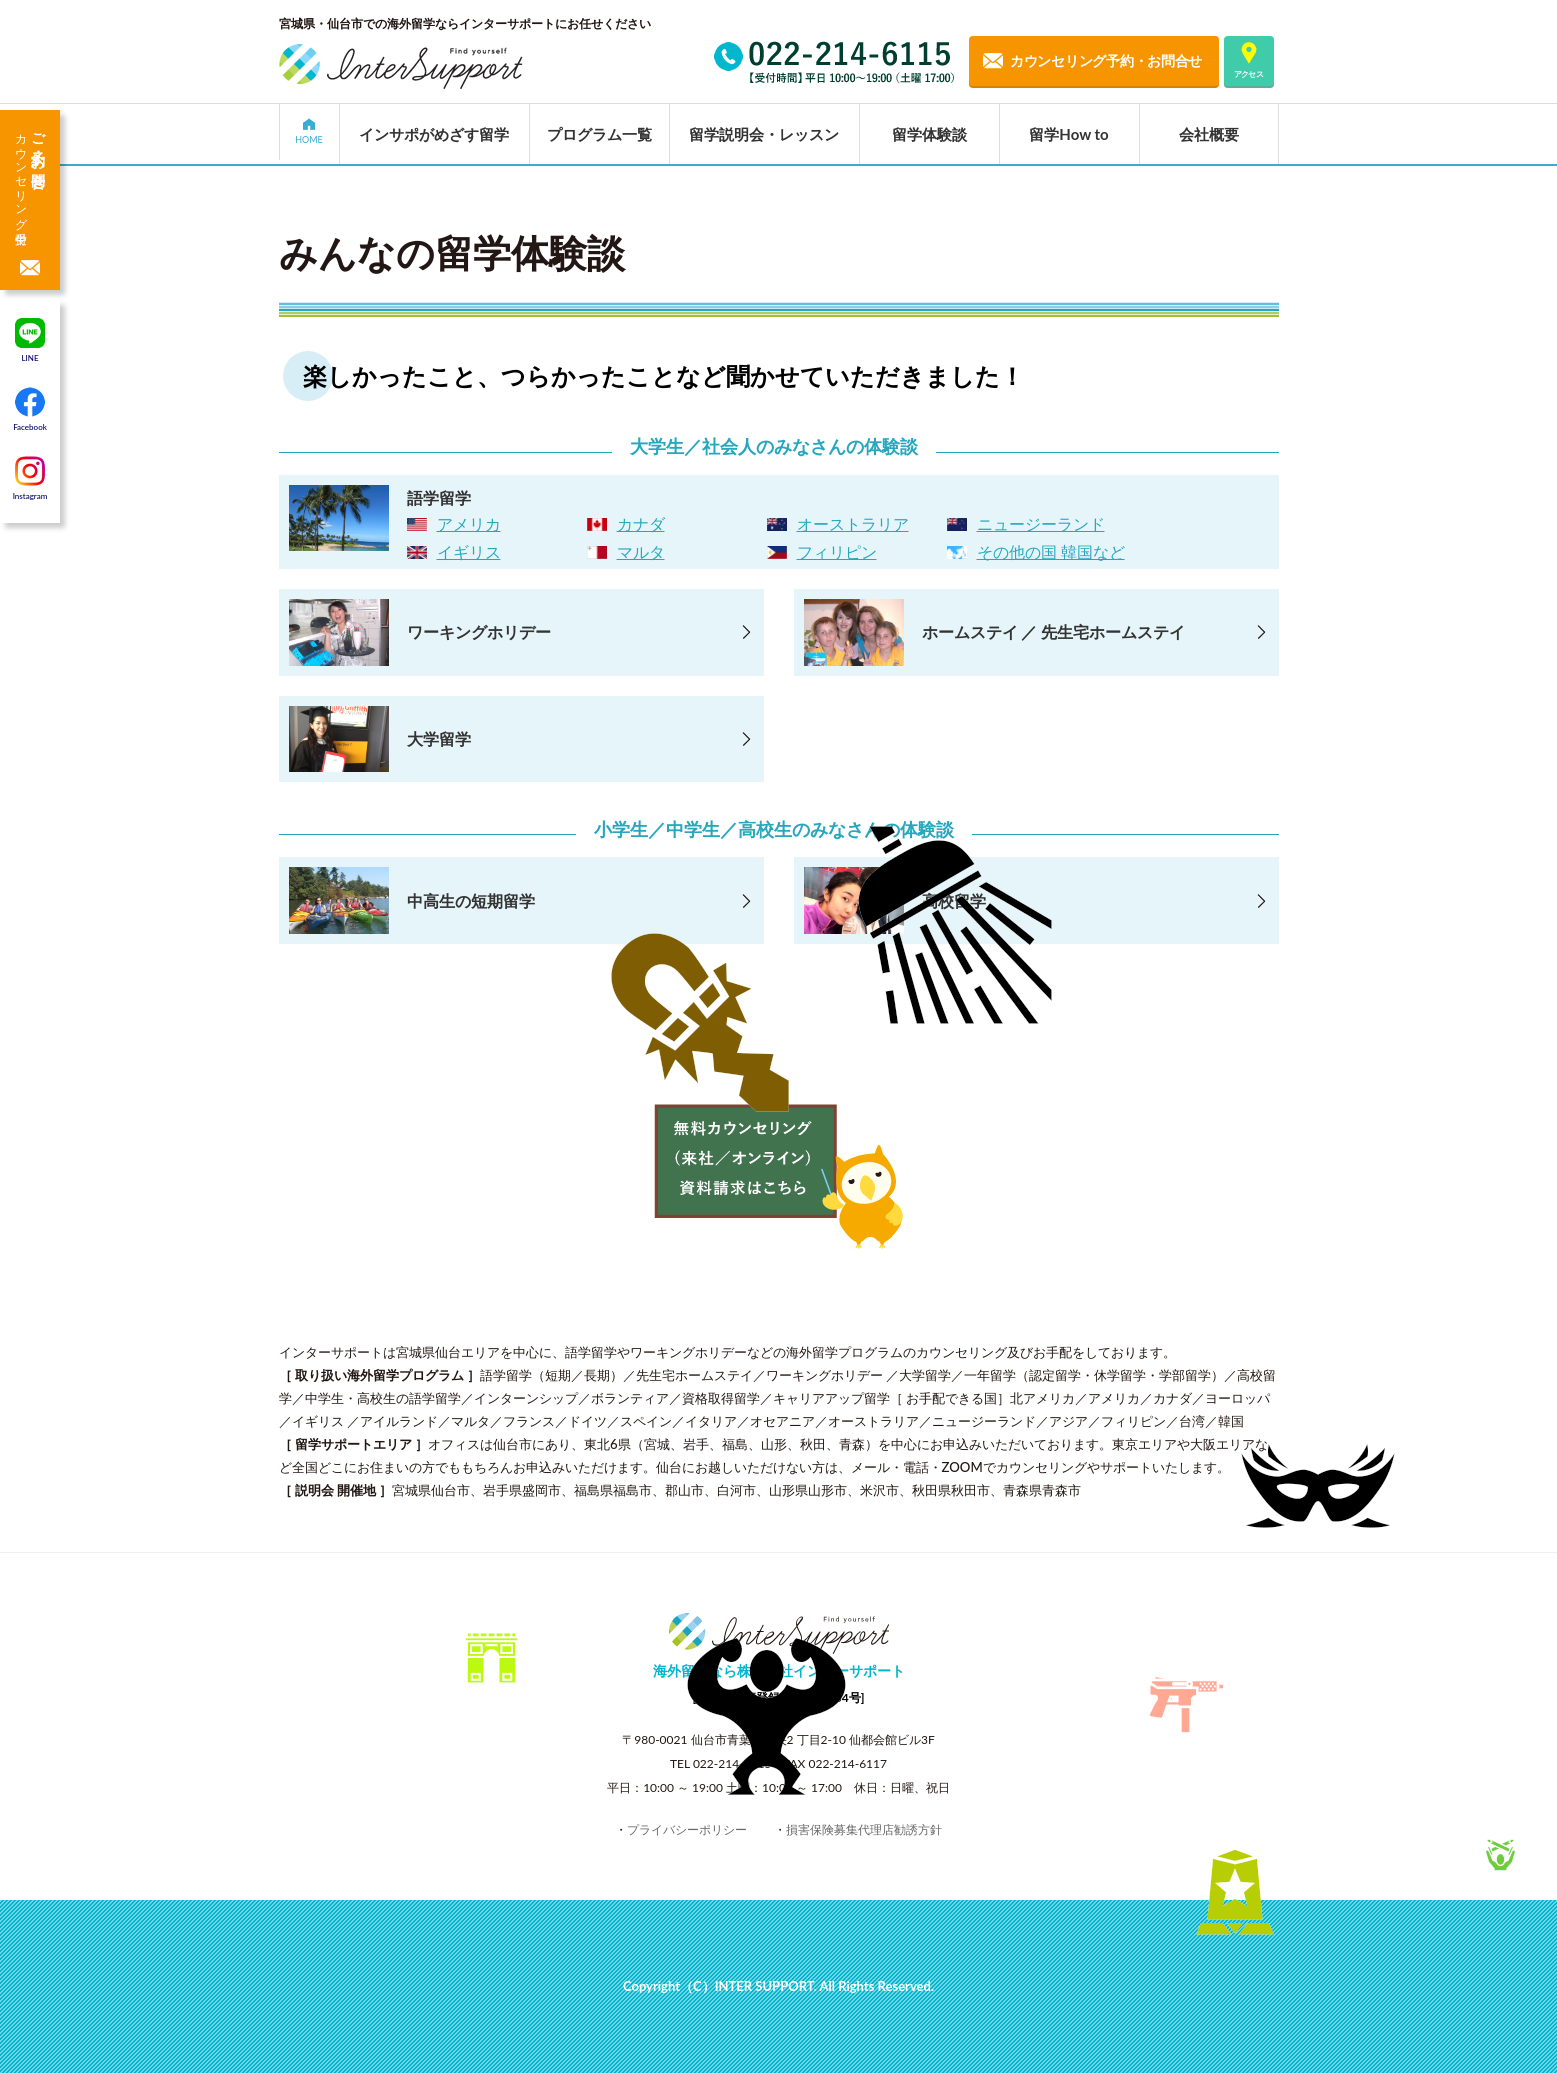 The width and height of the screenshot is (1557, 2073). I want to click on access masquerade or costume party event, so click(1318, 1486).